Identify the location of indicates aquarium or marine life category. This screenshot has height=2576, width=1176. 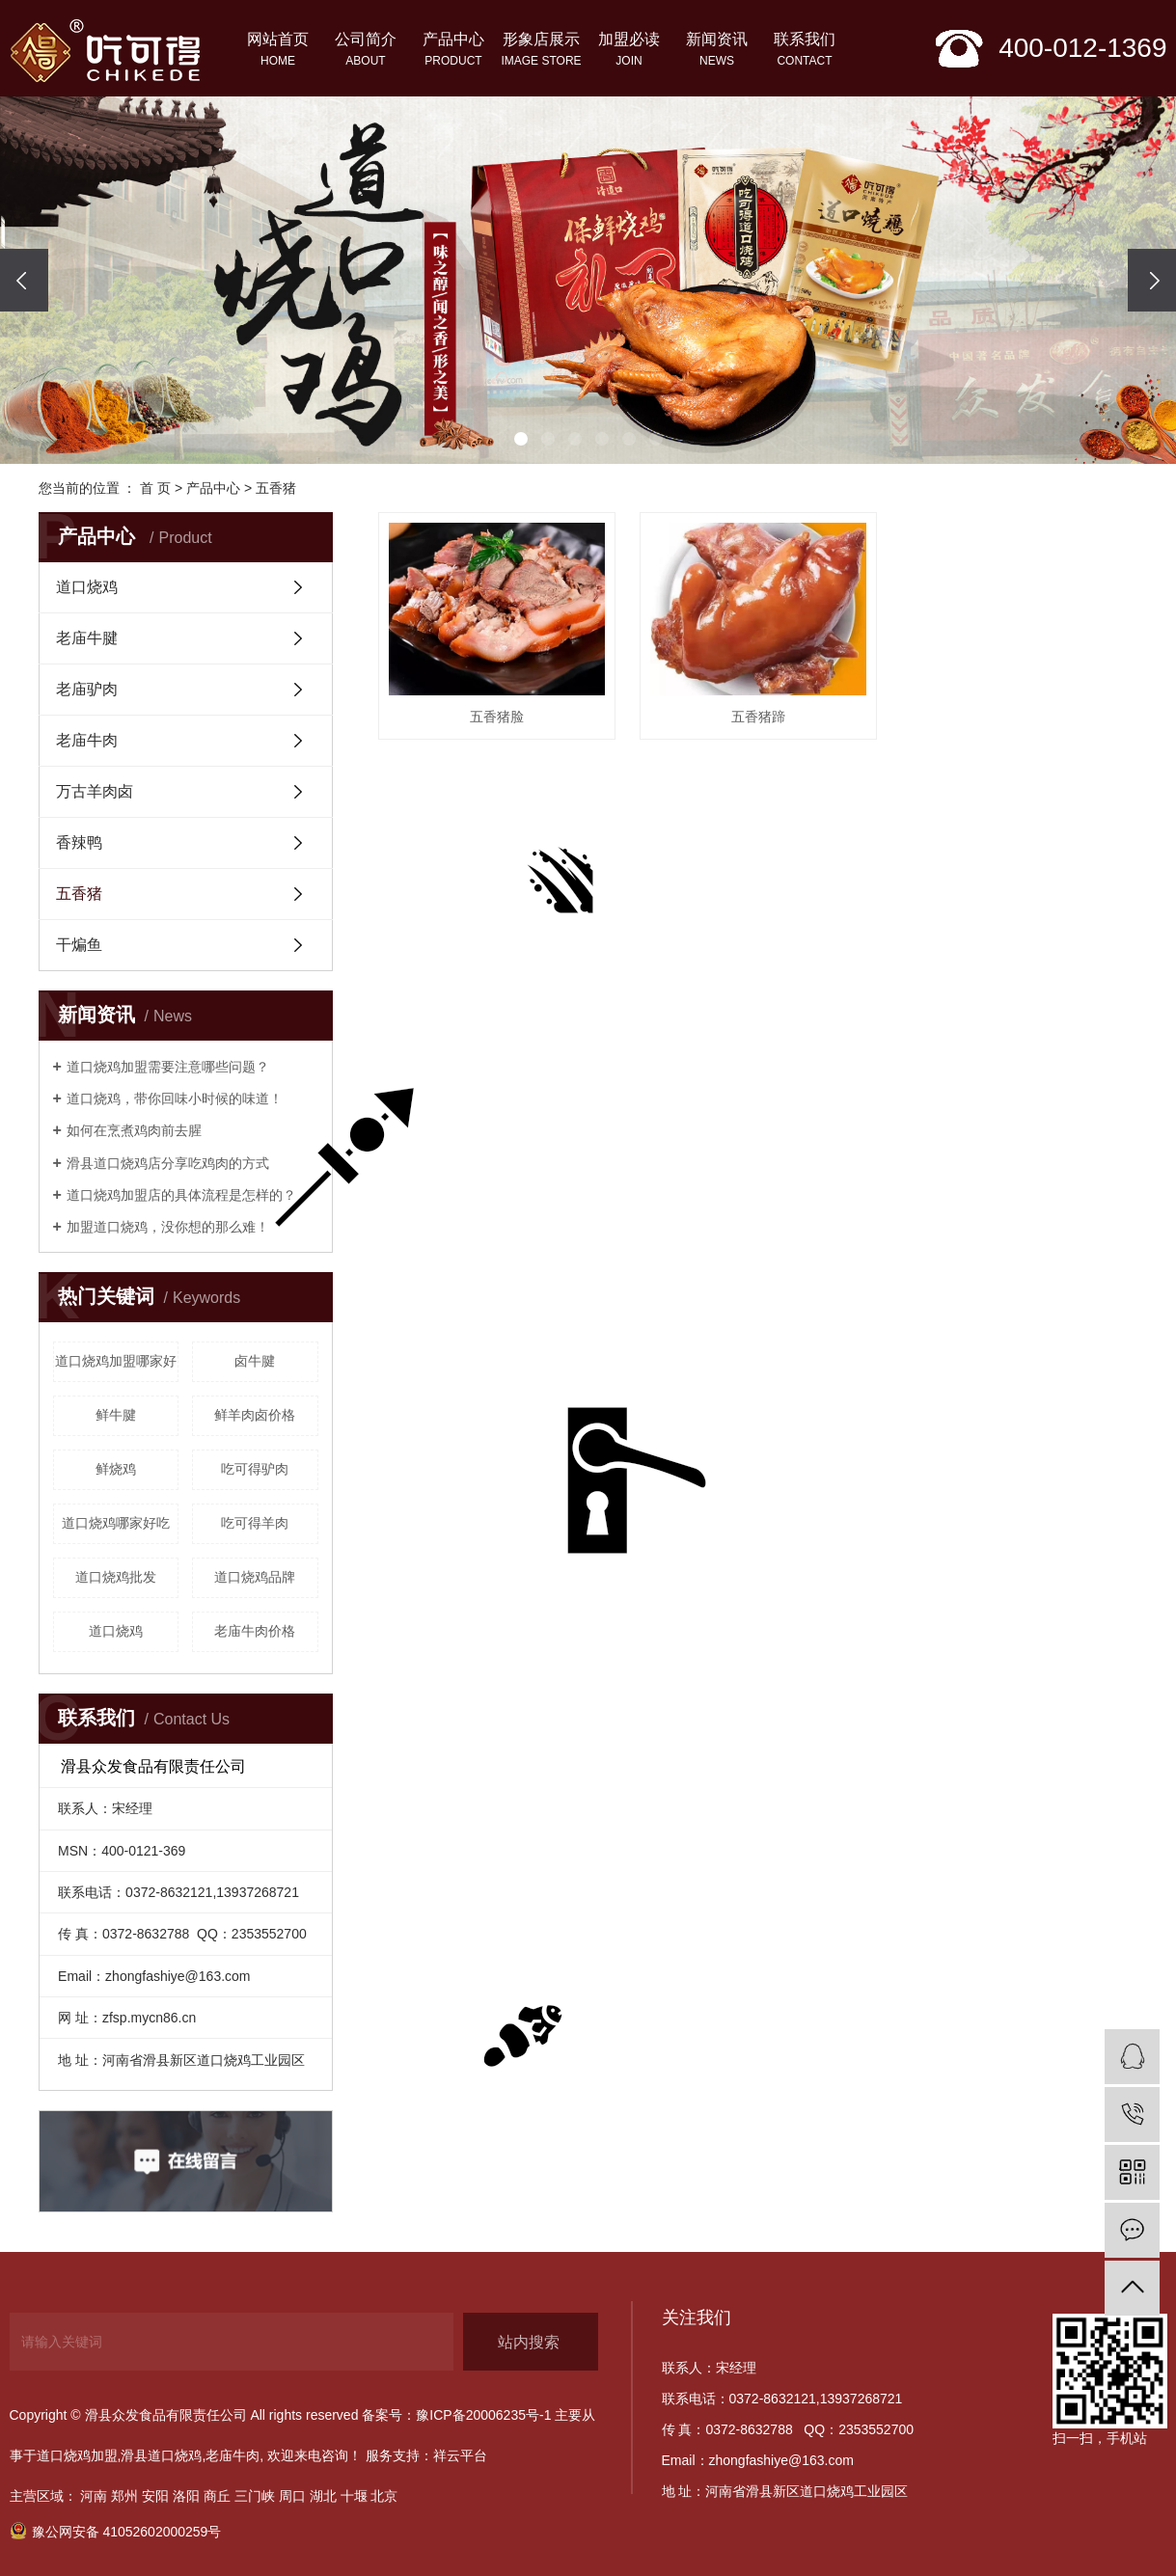
(523, 2036).